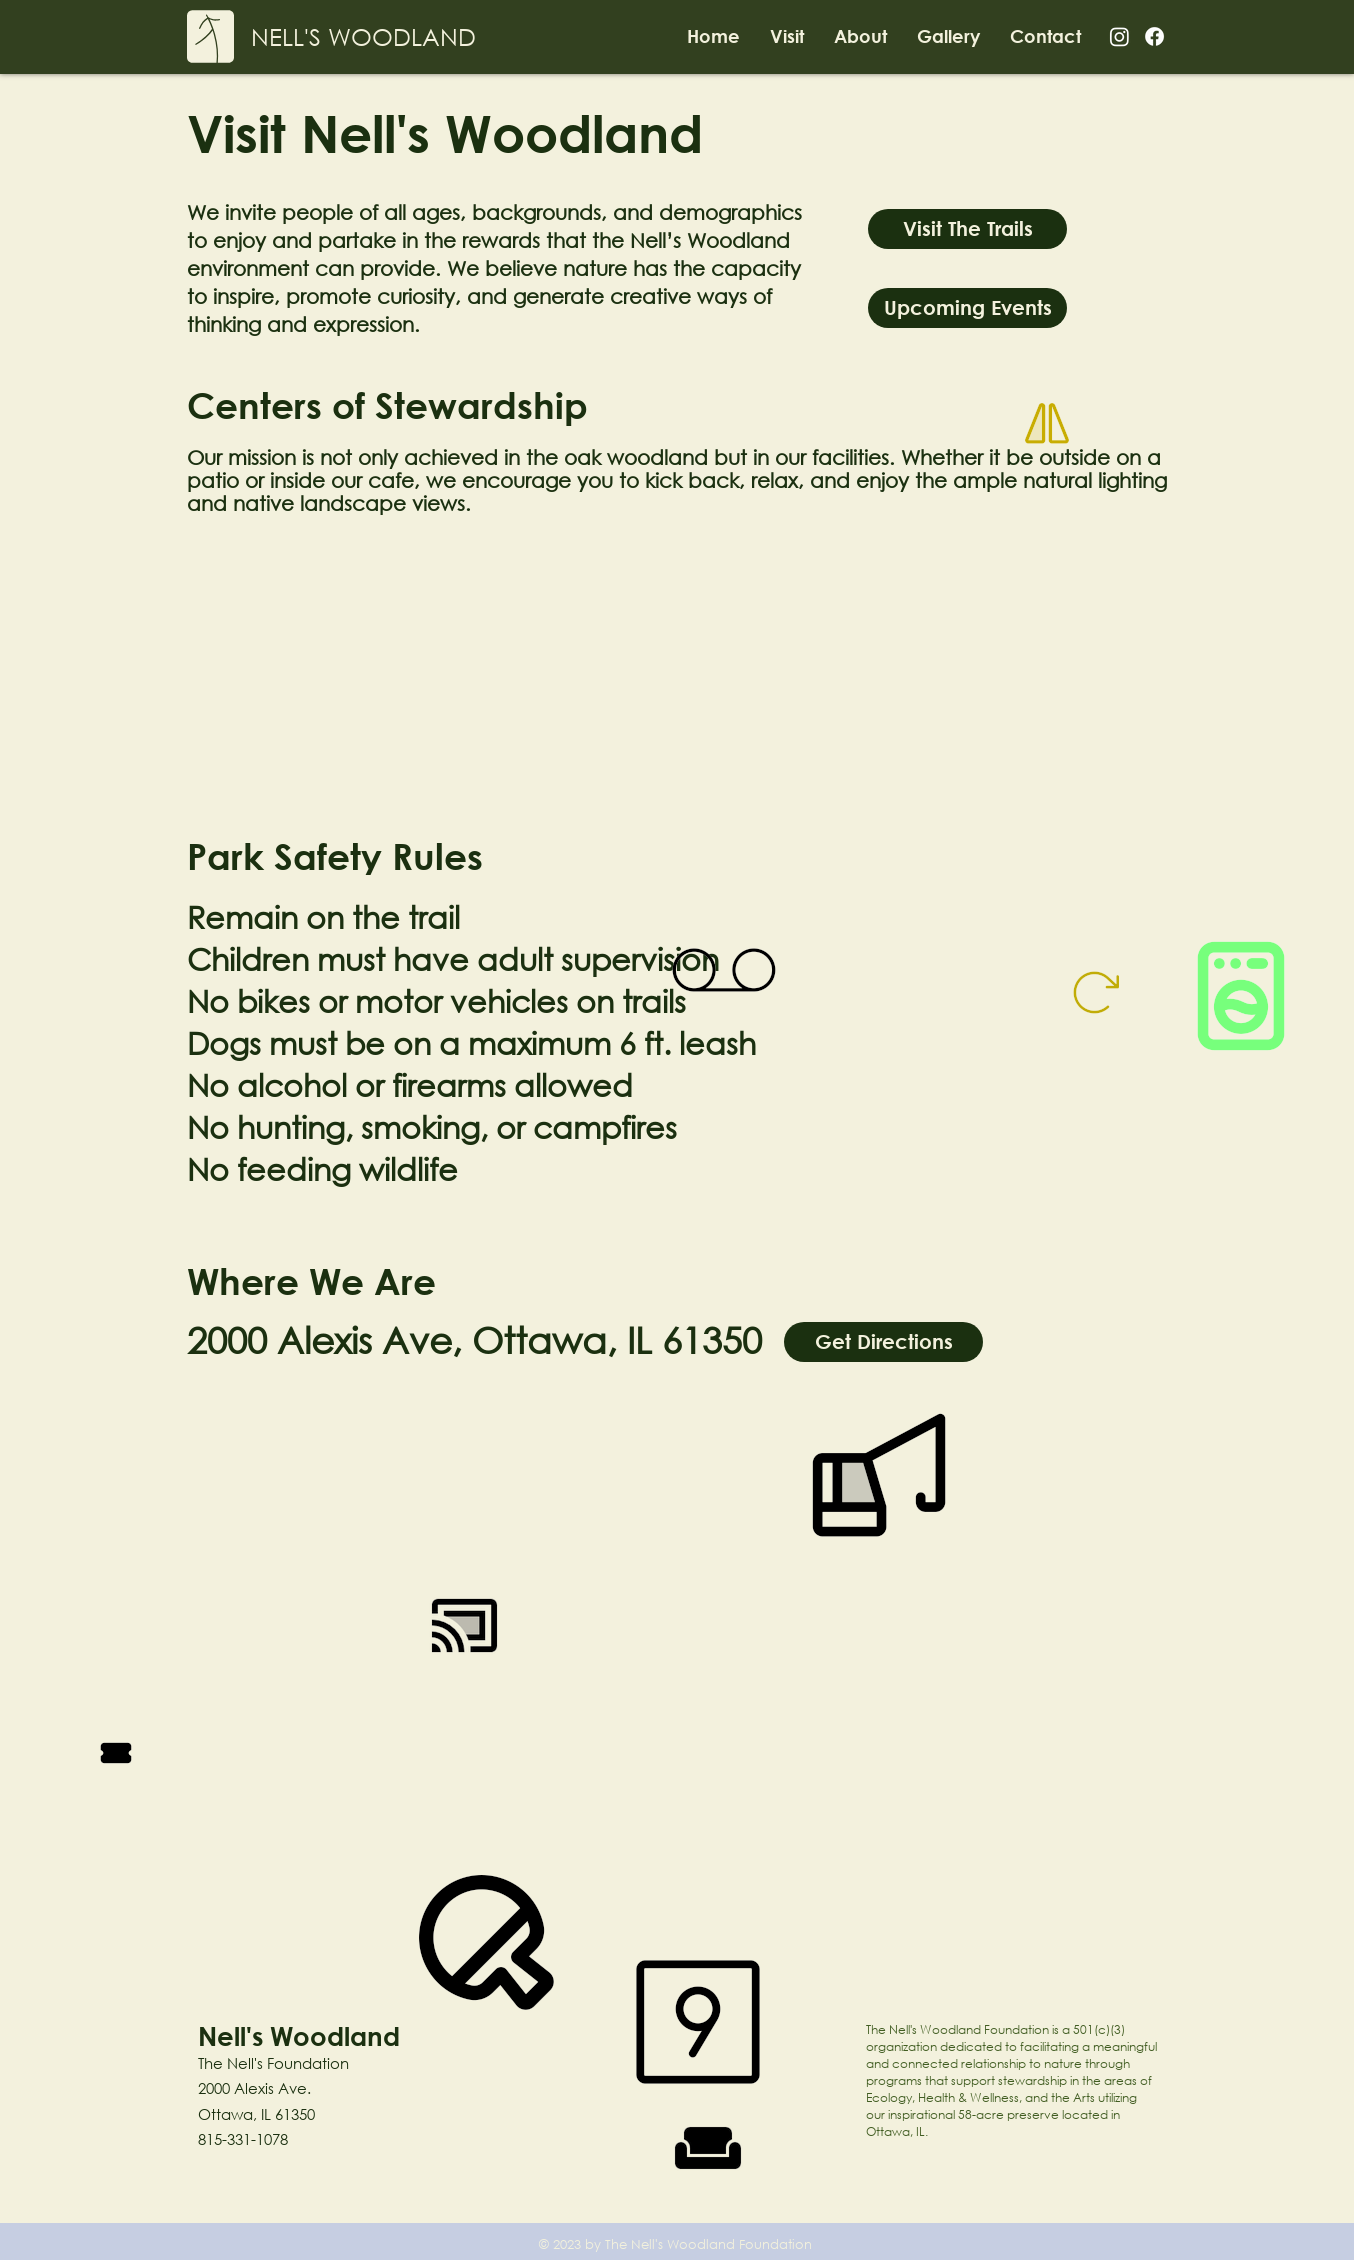  Describe the element at coordinates (464, 1625) in the screenshot. I see `indicates active casting to a connected device` at that location.